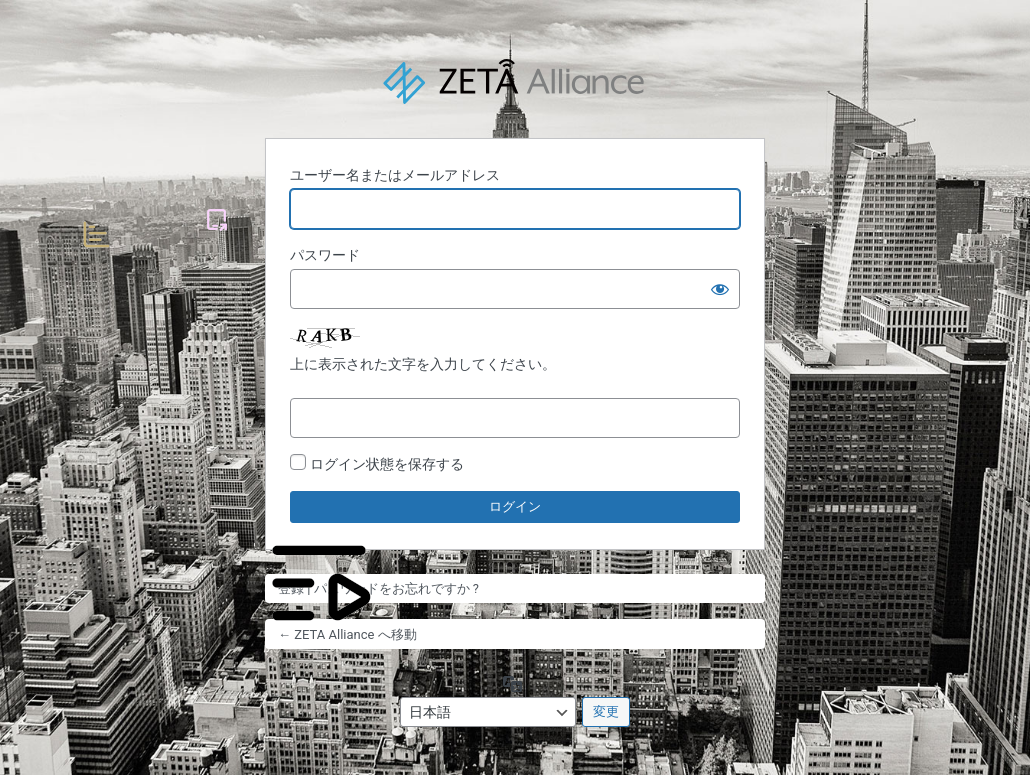  I want to click on view bar chart analytics, so click(96, 234).